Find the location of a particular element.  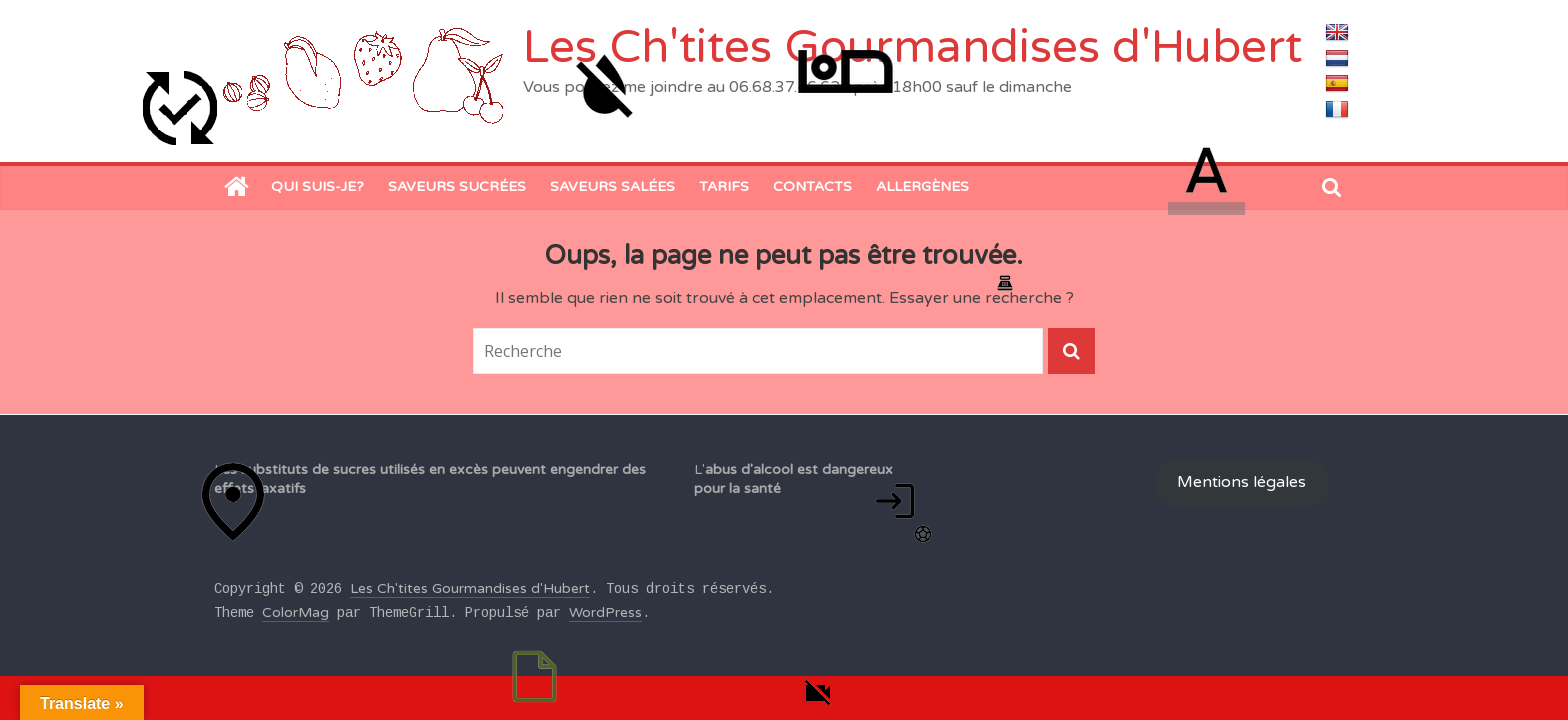

select a private suite seat option is located at coordinates (845, 71).